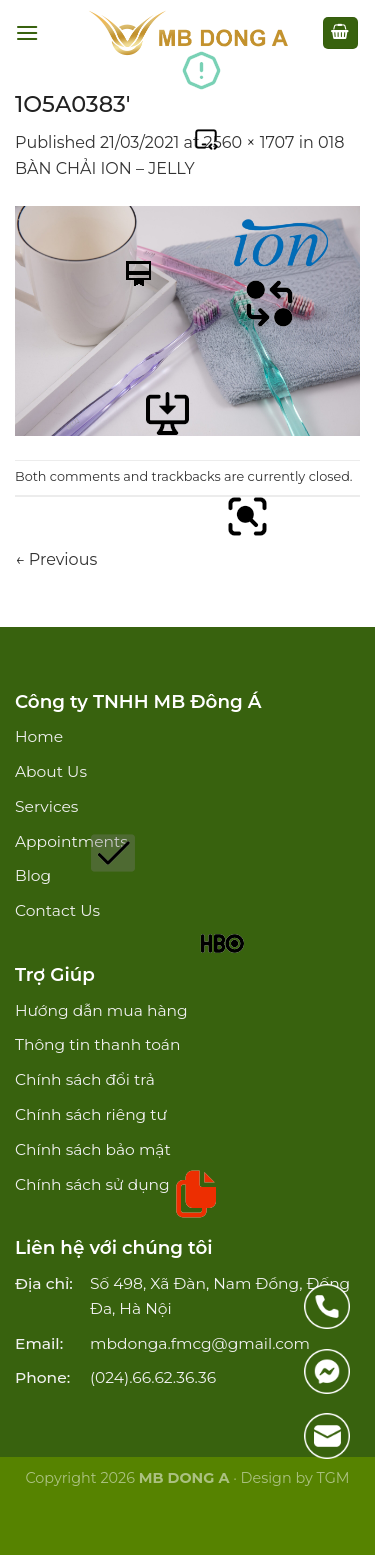  Describe the element at coordinates (206, 139) in the screenshot. I see `open code editor on tablet device` at that location.